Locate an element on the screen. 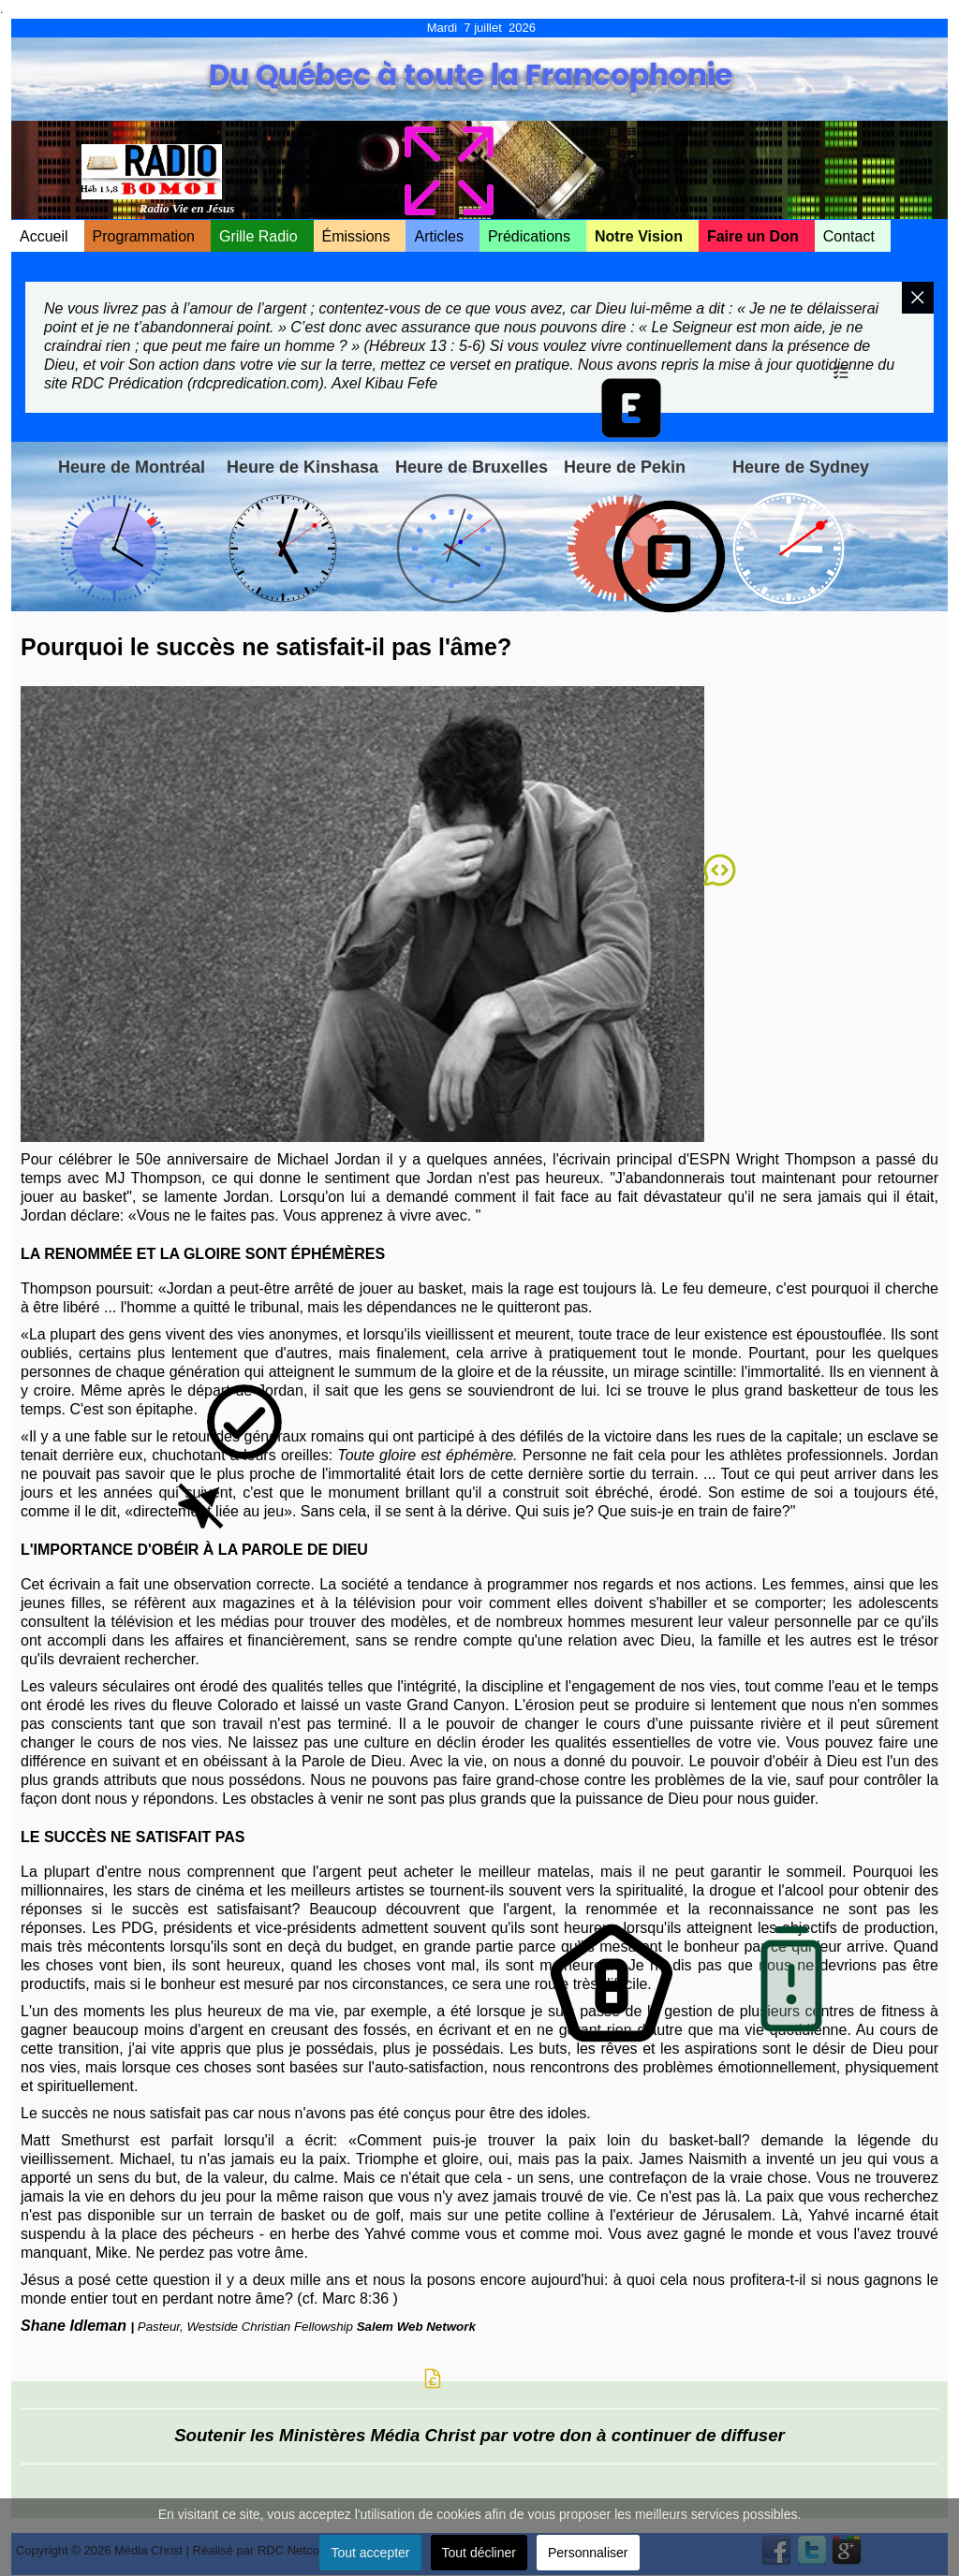 This screenshot has height=2576, width=959. indicates low battery warning is located at coordinates (791, 1981).